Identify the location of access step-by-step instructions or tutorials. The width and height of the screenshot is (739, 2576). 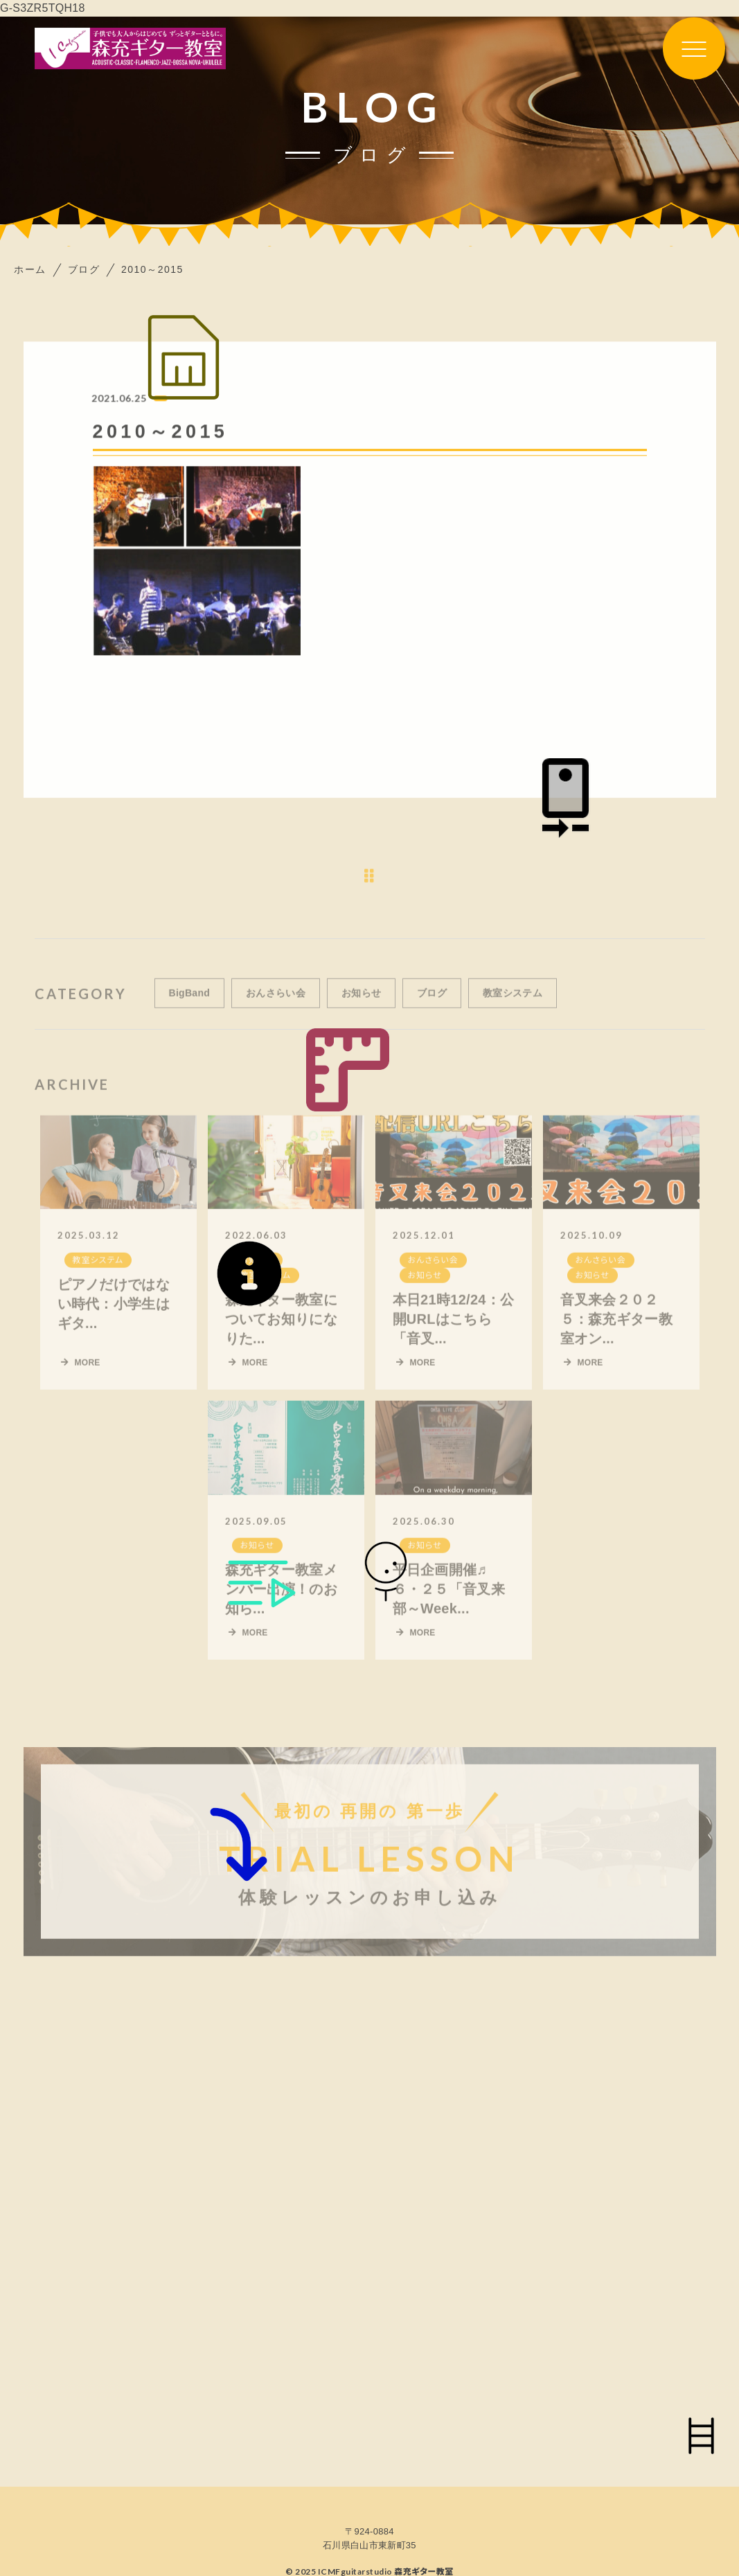
(701, 2435).